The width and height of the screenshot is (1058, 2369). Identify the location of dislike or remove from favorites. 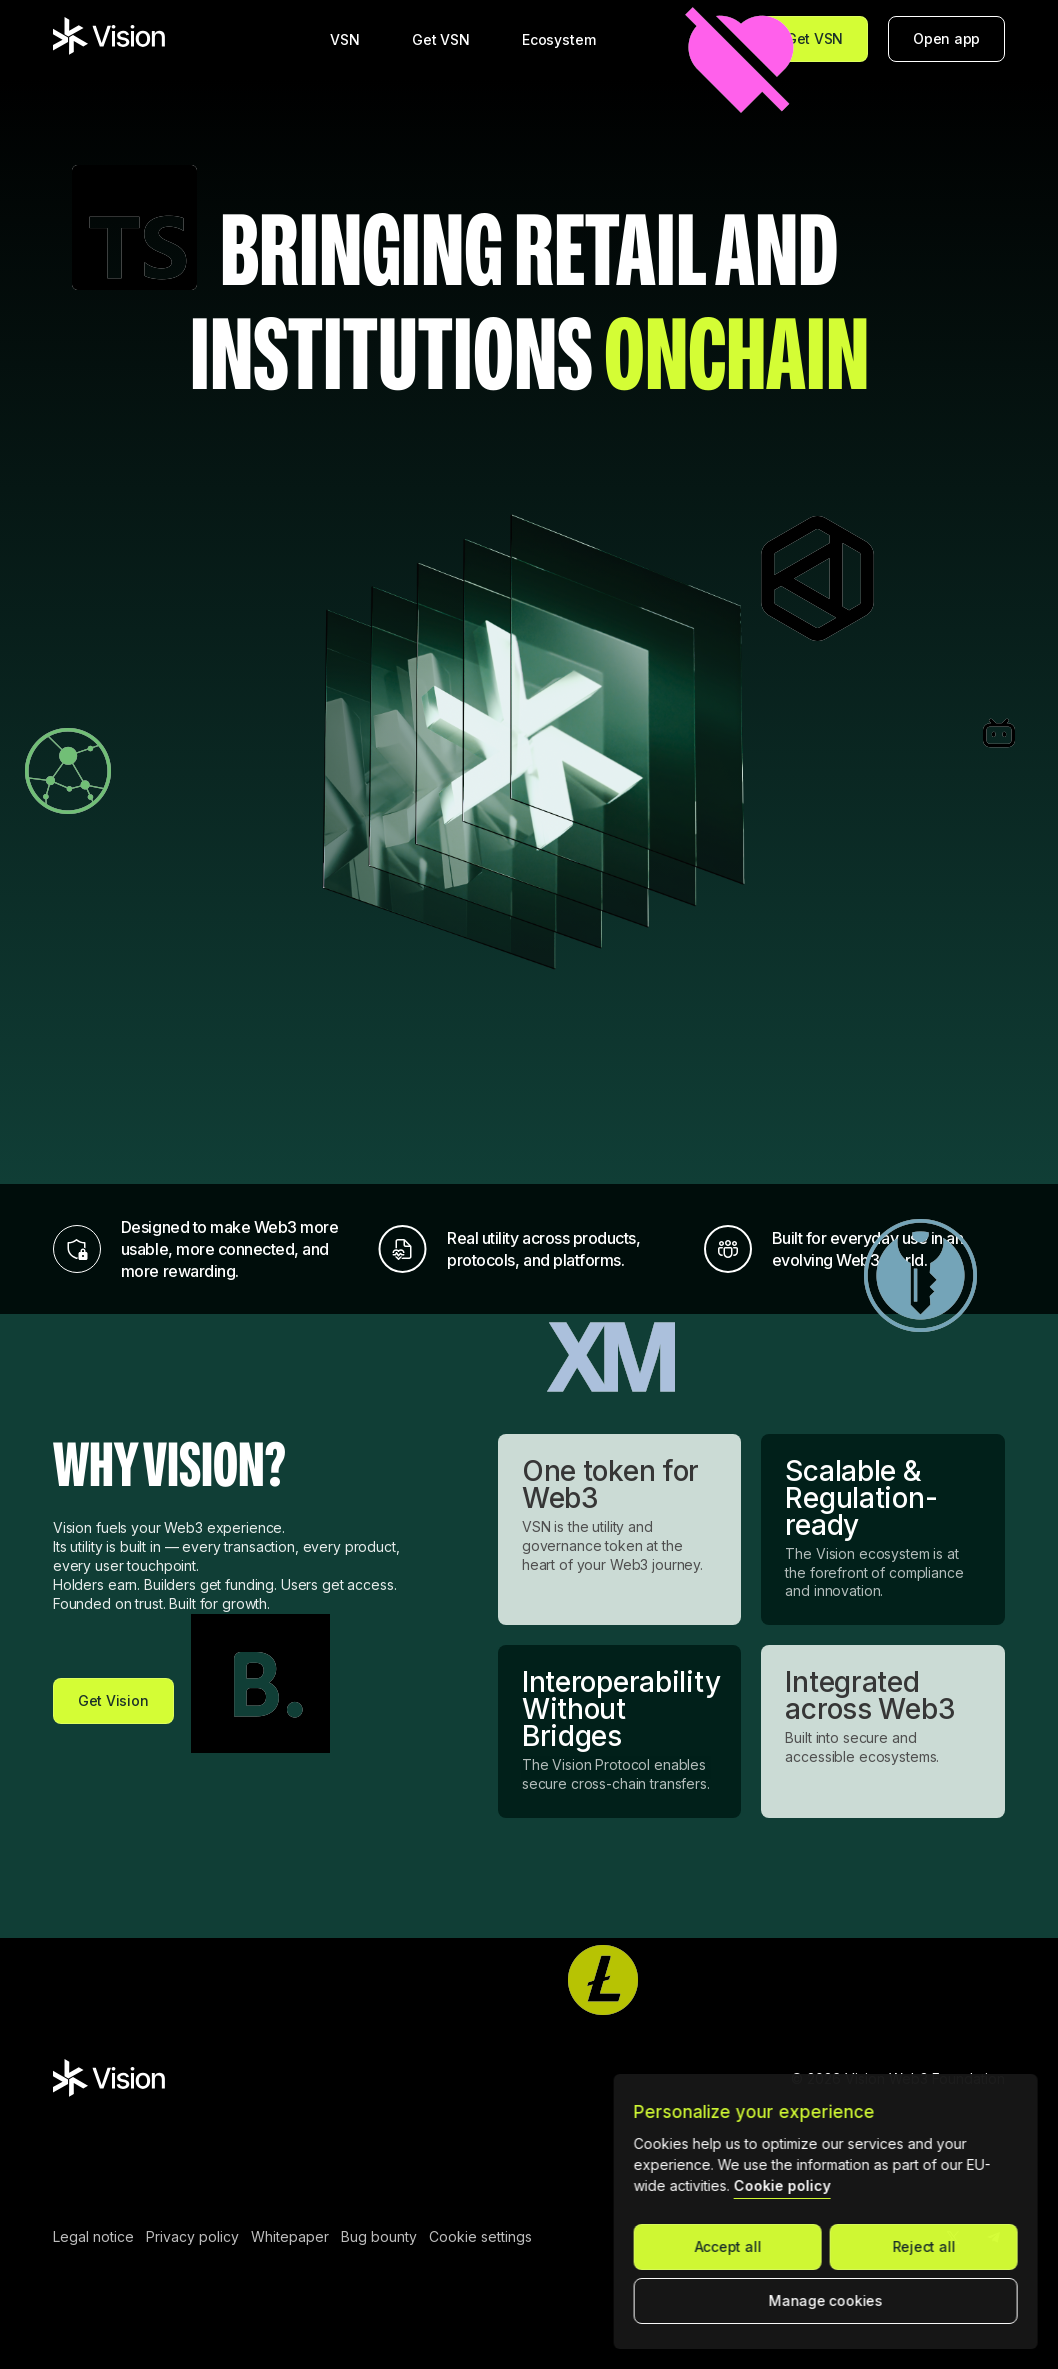
(741, 63).